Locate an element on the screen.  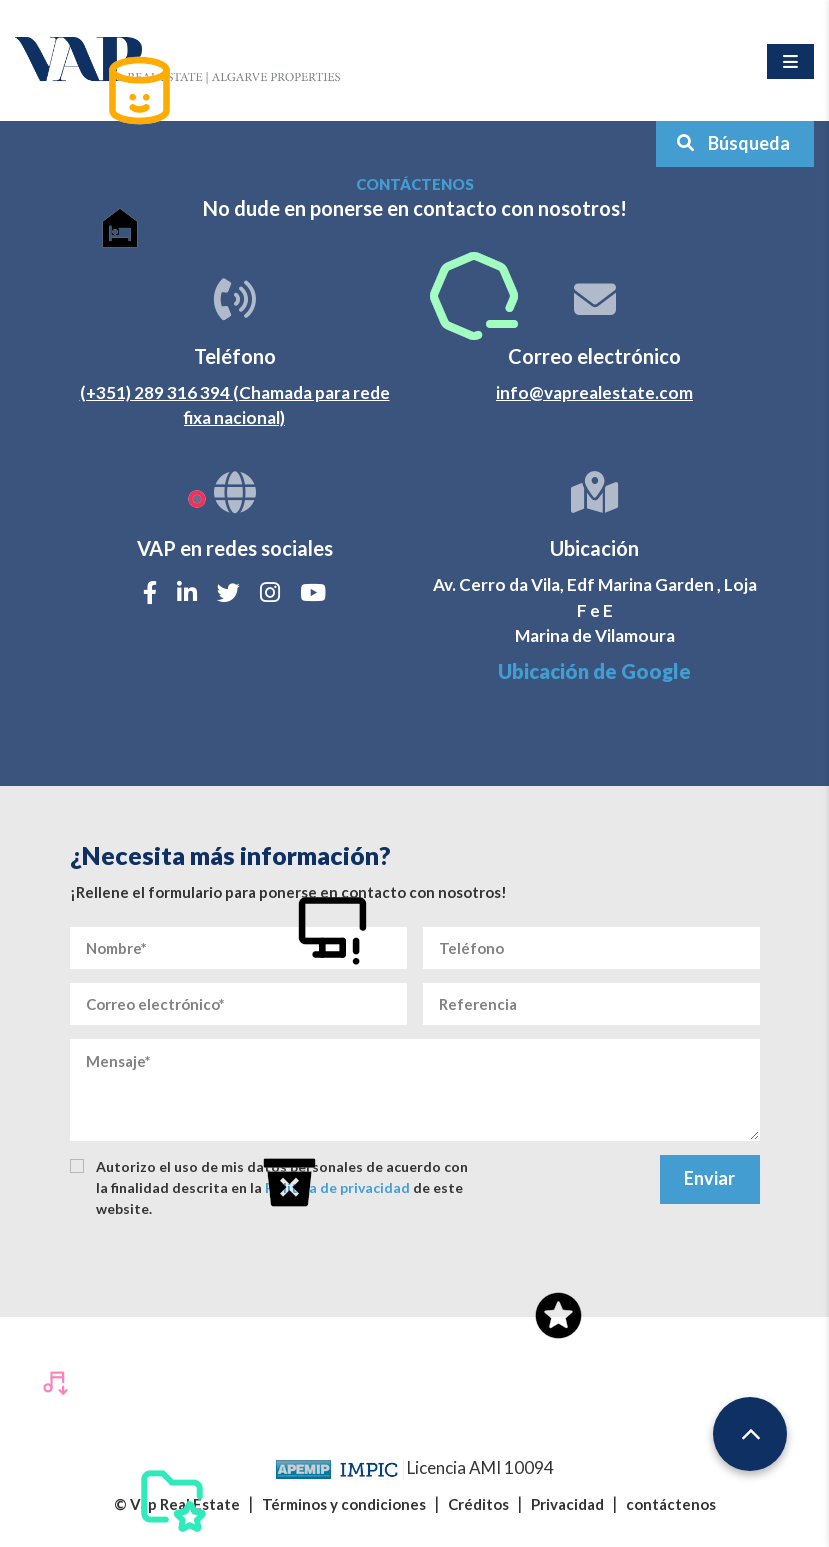
remove or delete an item with a warning is located at coordinates (474, 296).